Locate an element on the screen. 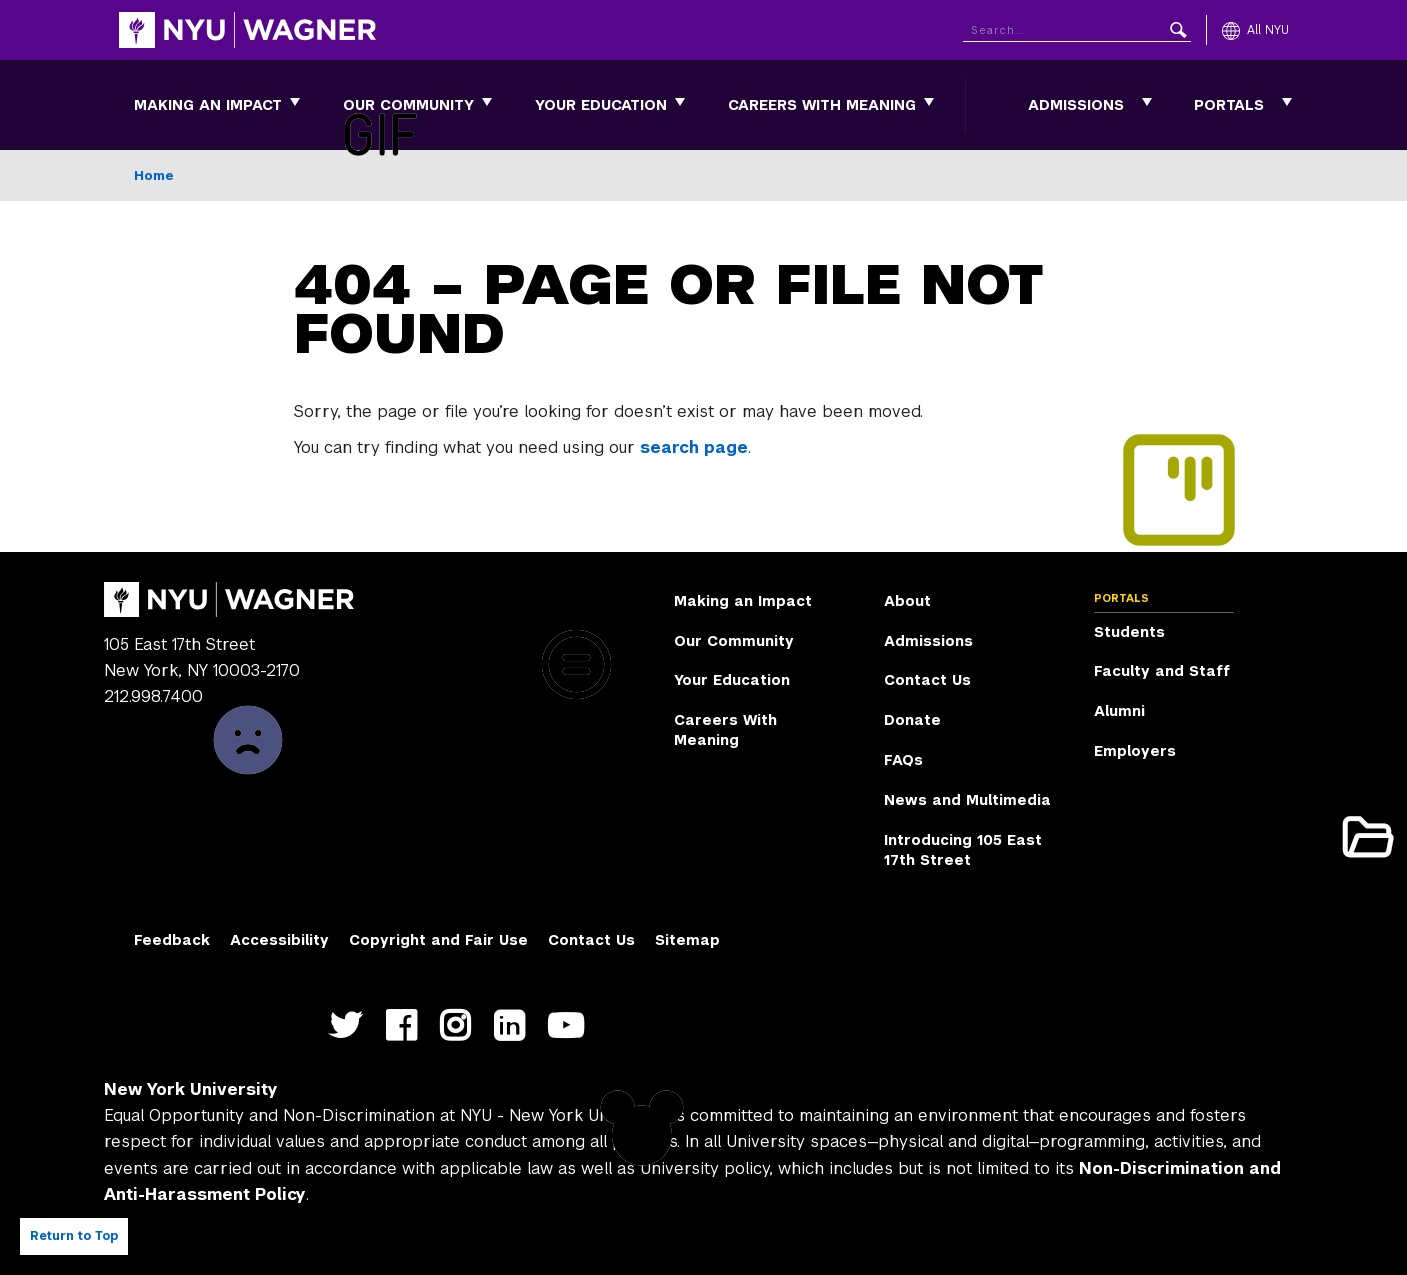 The image size is (1407, 1275). insert a GIF into your message is located at coordinates (379, 134).